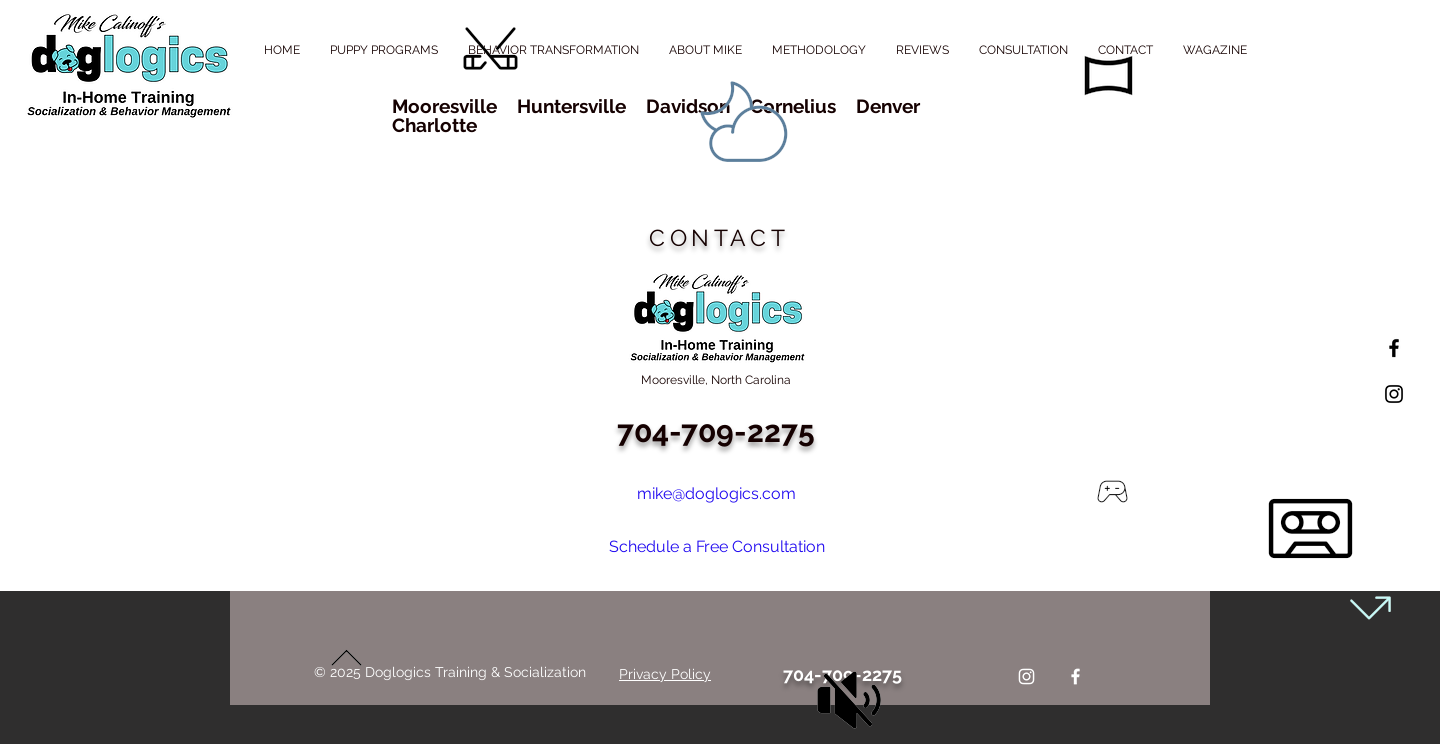 The width and height of the screenshot is (1440, 744). What do you see at coordinates (1370, 606) in the screenshot?
I see `reply to a message` at bounding box center [1370, 606].